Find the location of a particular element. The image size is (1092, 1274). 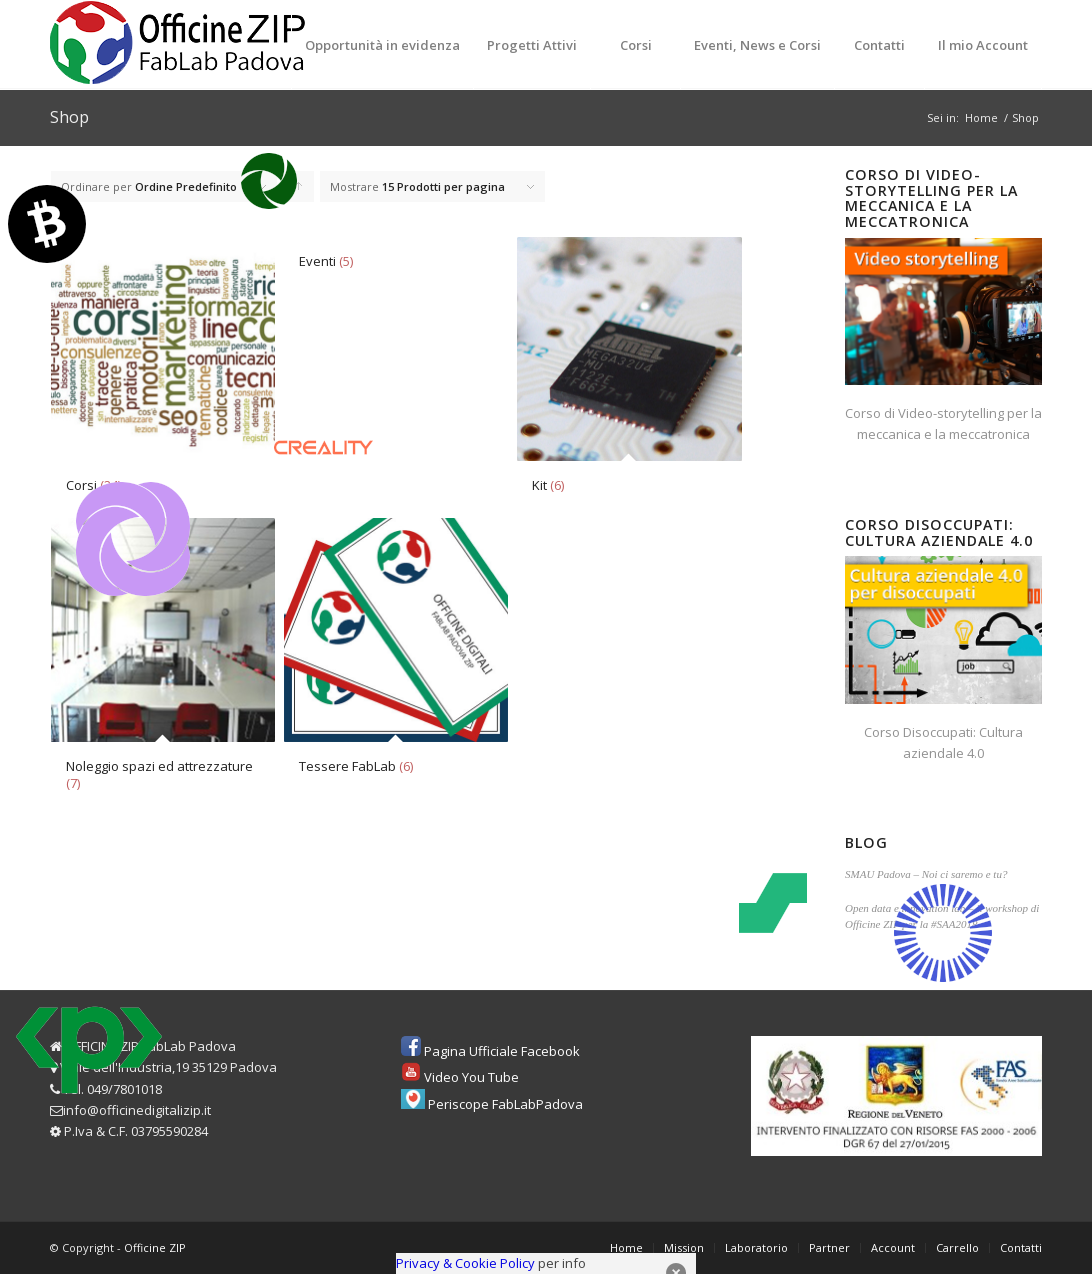

salt project logo is located at coordinates (773, 903).